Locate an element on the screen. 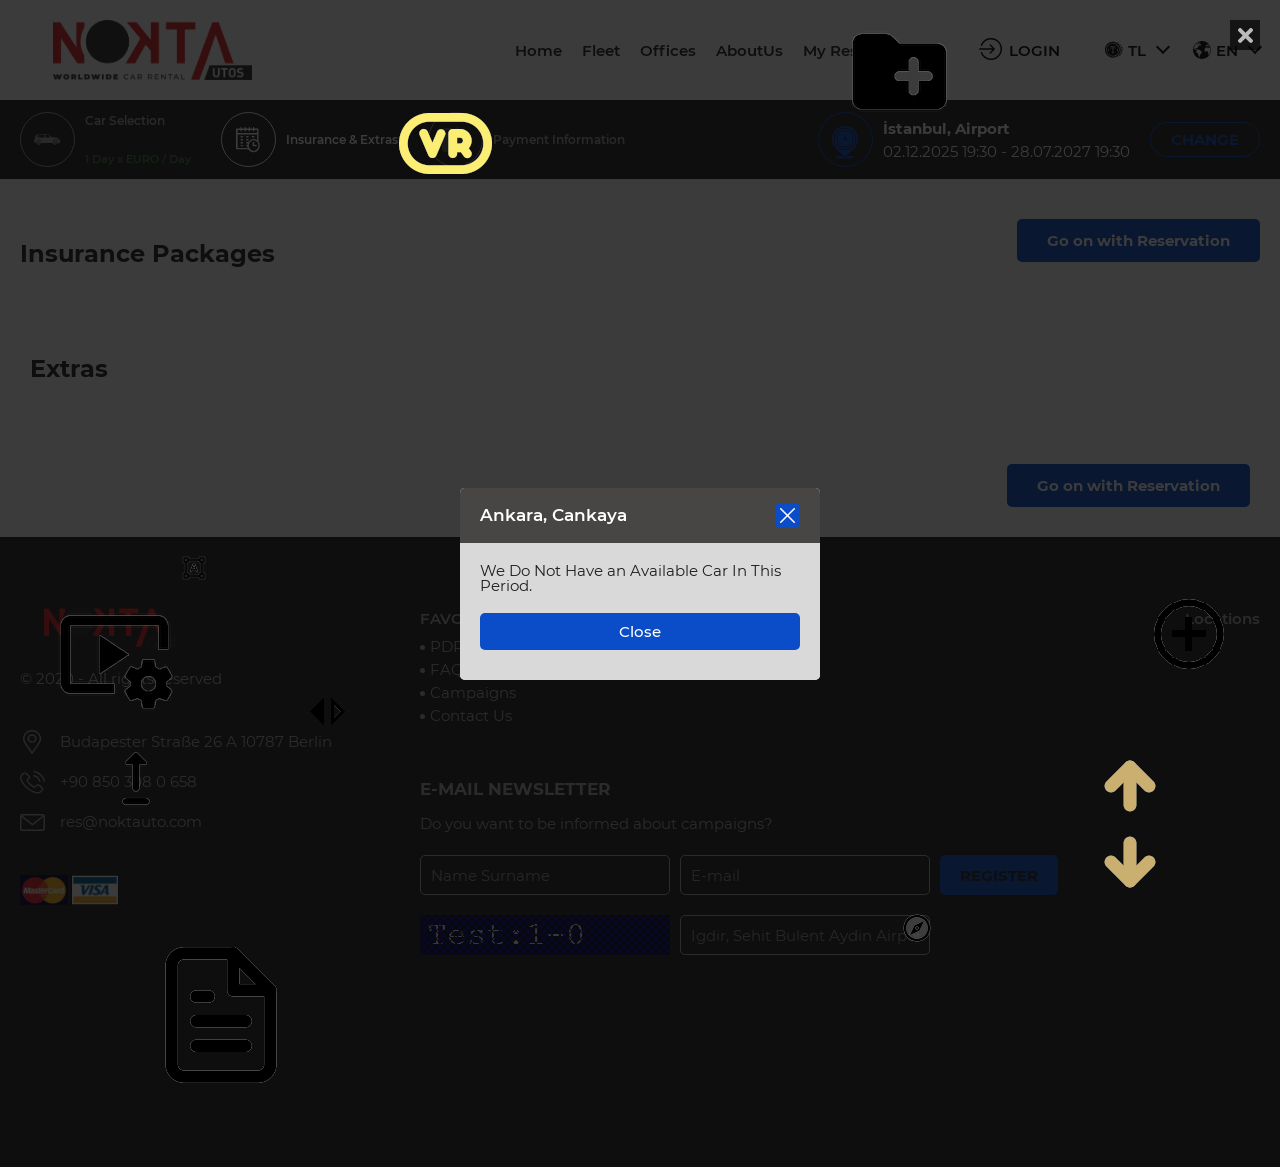  format or edit text box properties is located at coordinates (194, 568).